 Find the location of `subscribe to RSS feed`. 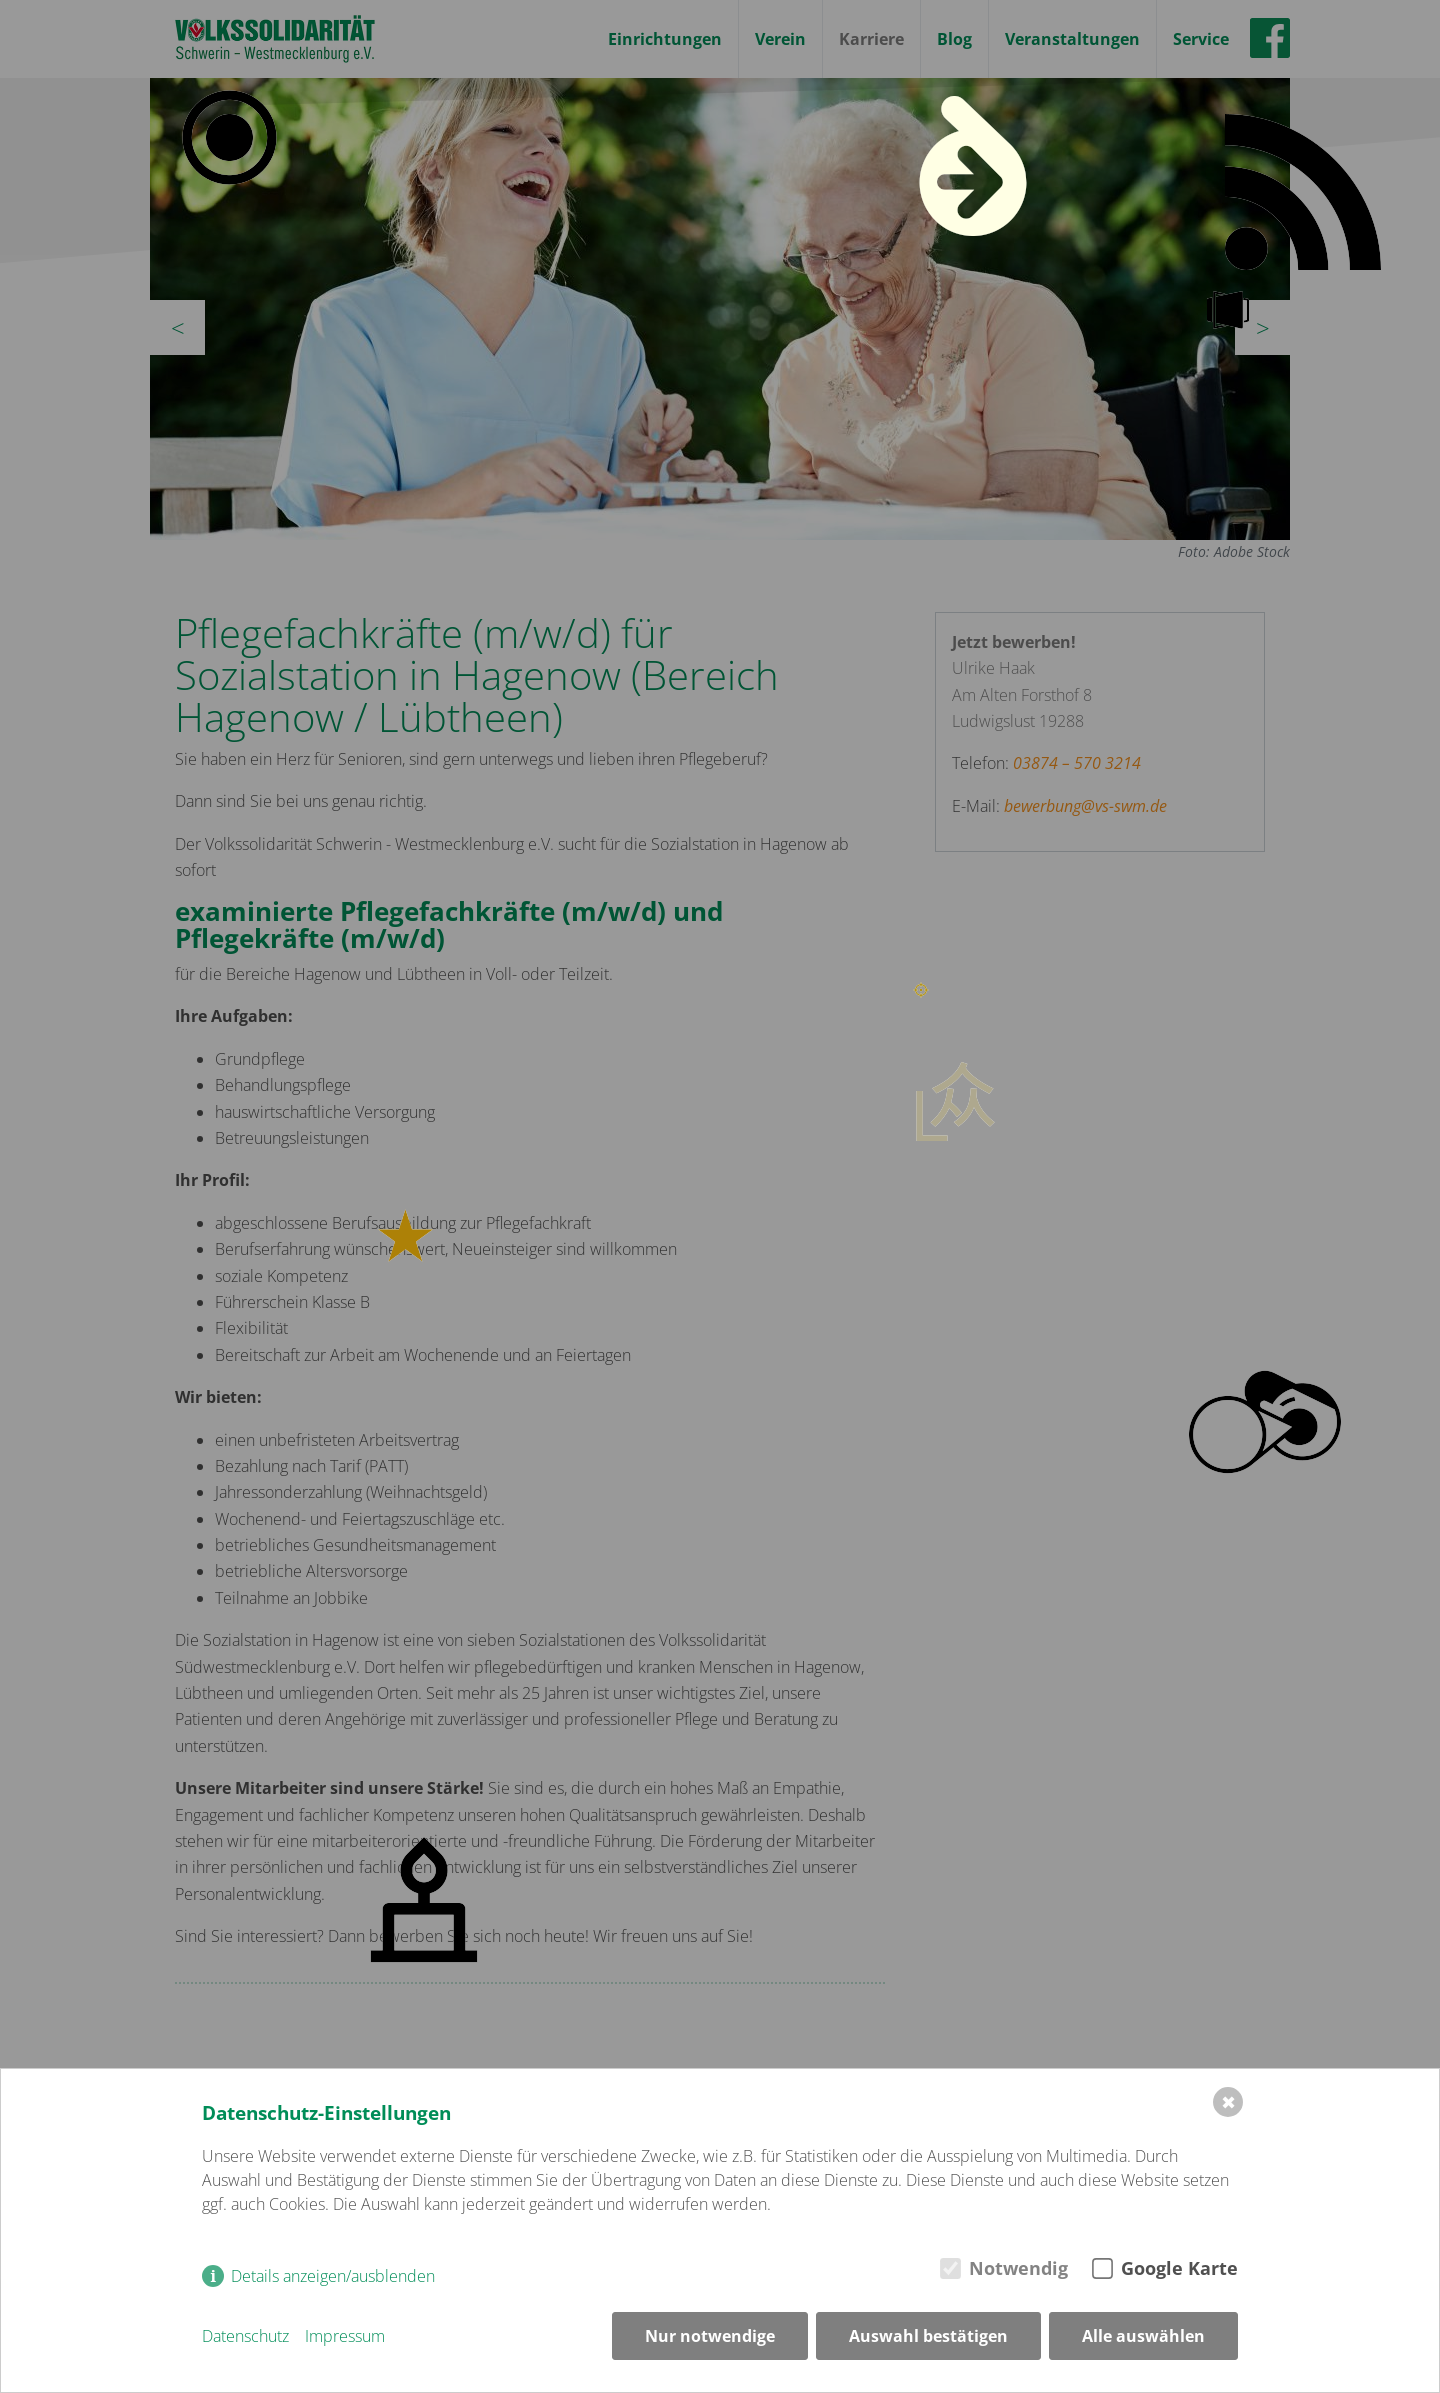

subscribe to RSS feed is located at coordinates (1303, 192).